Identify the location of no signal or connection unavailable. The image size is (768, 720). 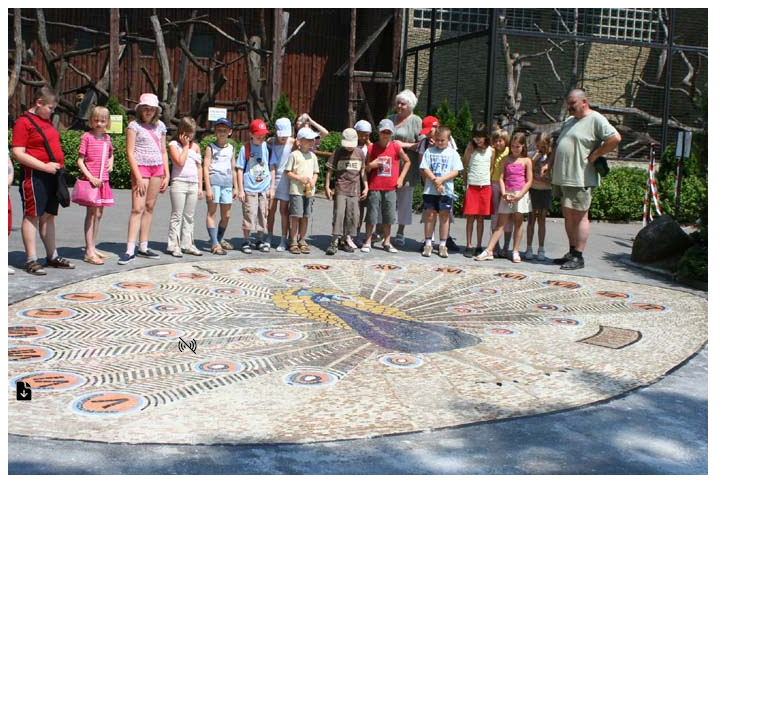
(187, 345).